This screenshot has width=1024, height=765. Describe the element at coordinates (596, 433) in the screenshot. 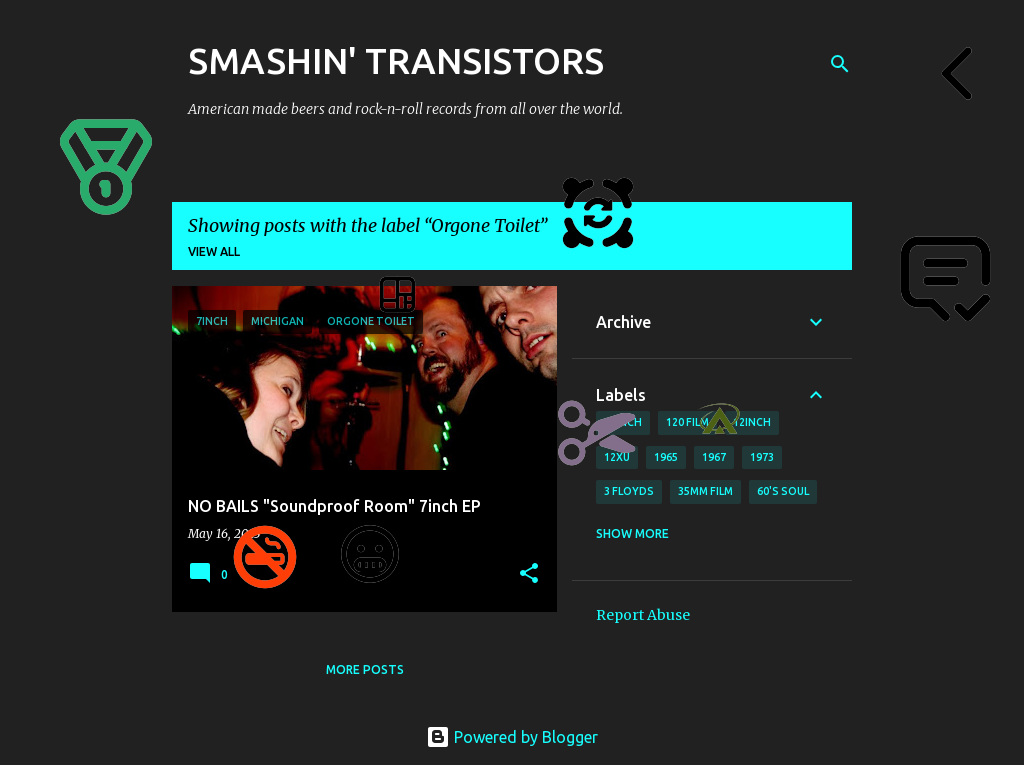

I see `cut selected content` at that location.